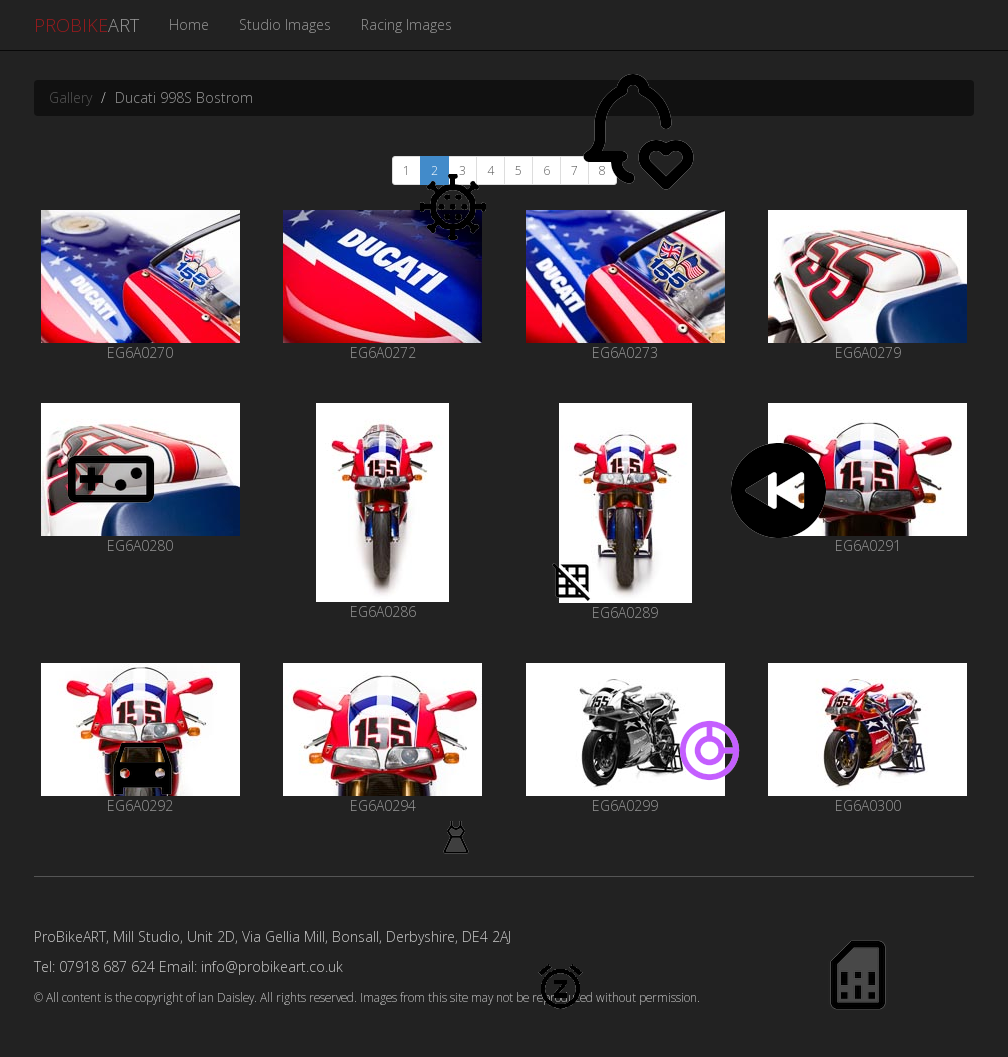 The width and height of the screenshot is (1008, 1057). Describe the element at coordinates (111, 479) in the screenshot. I see `access games or gaming features` at that location.